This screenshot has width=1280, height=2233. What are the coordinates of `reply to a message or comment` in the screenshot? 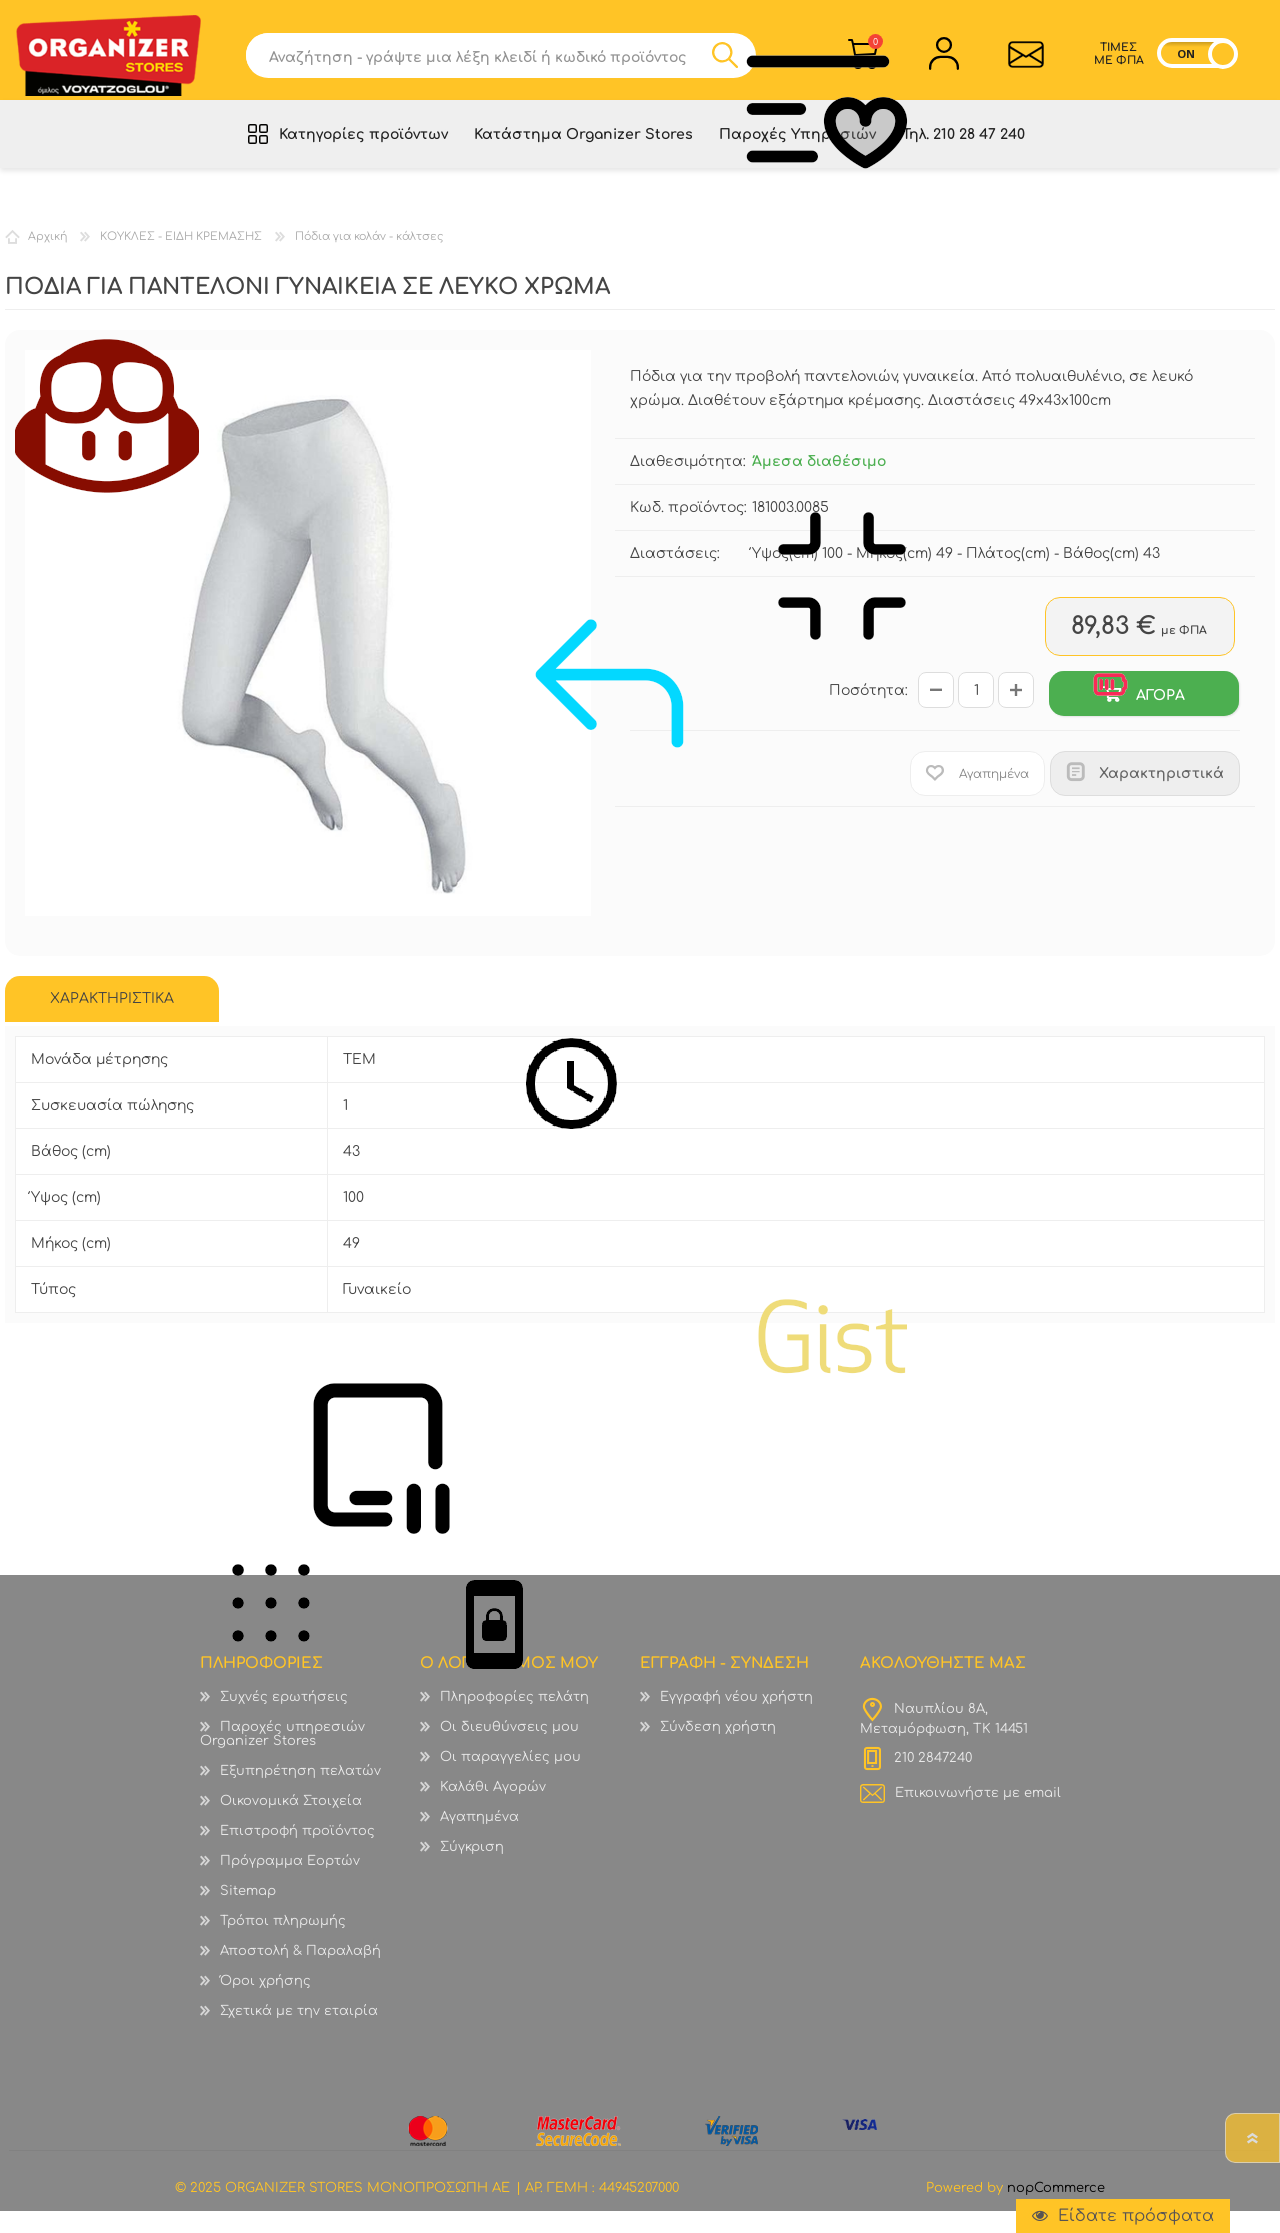 It's located at (606, 684).